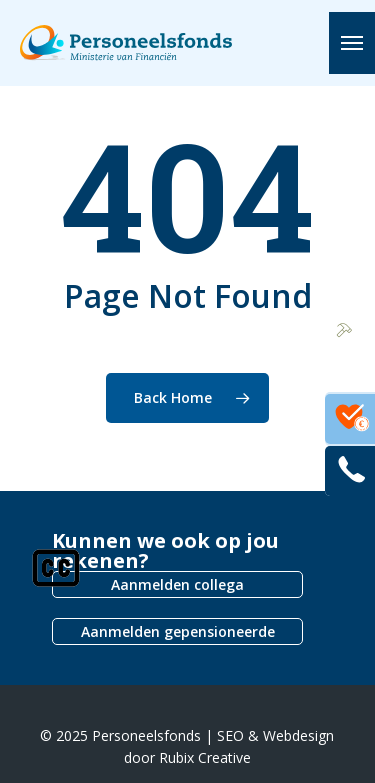  What do you see at coordinates (56, 568) in the screenshot?
I see `enable closed captions` at bounding box center [56, 568].